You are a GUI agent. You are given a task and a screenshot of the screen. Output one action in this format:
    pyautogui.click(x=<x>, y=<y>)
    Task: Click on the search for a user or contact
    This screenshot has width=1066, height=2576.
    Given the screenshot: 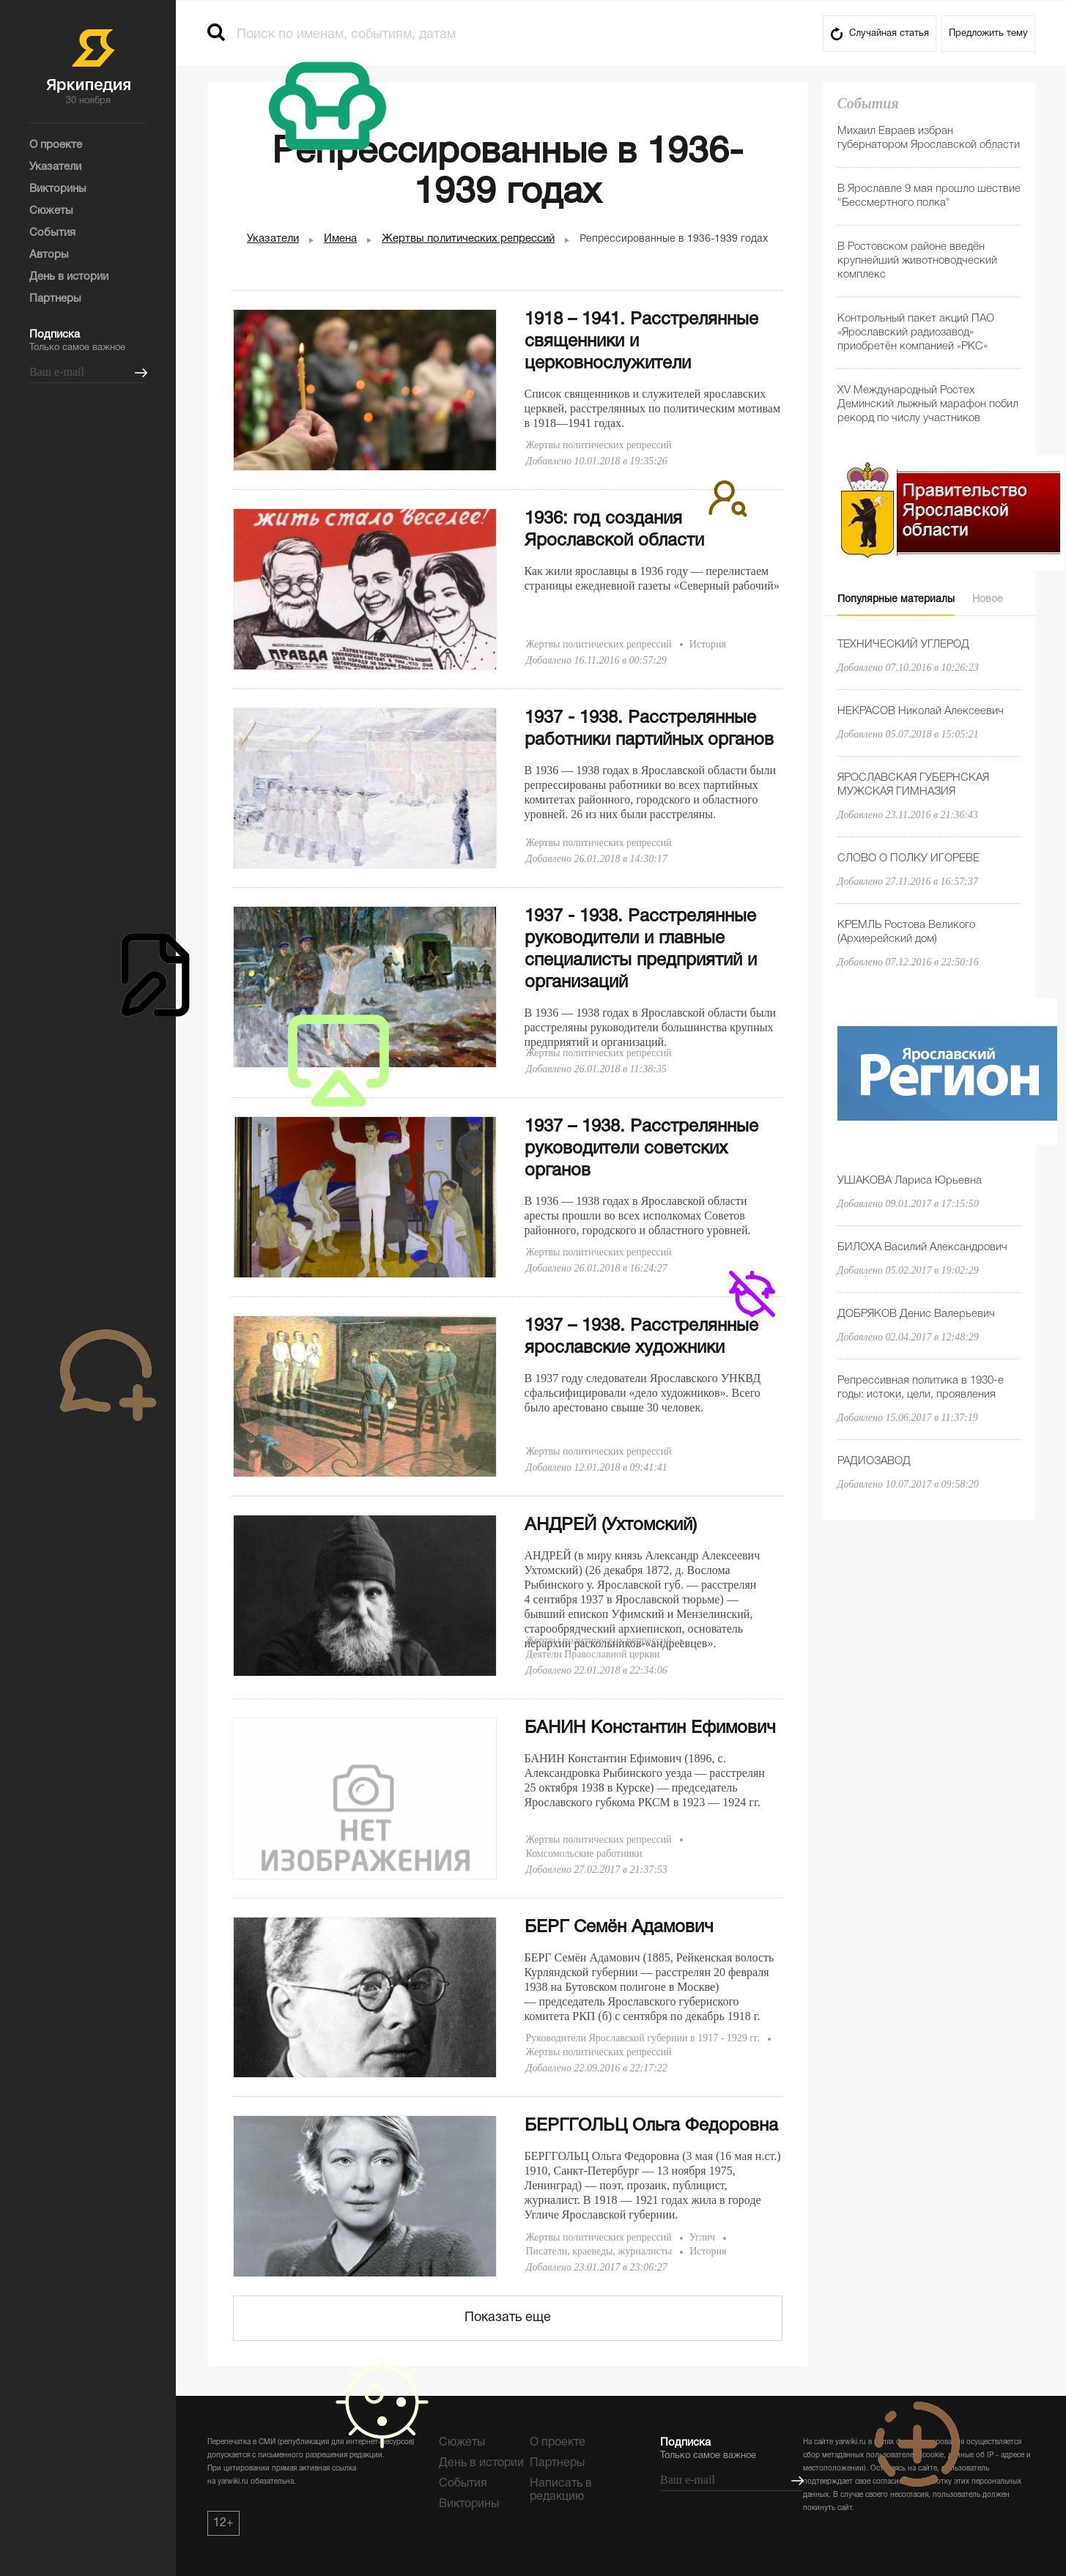 What is the action you would take?
    pyautogui.click(x=728, y=497)
    